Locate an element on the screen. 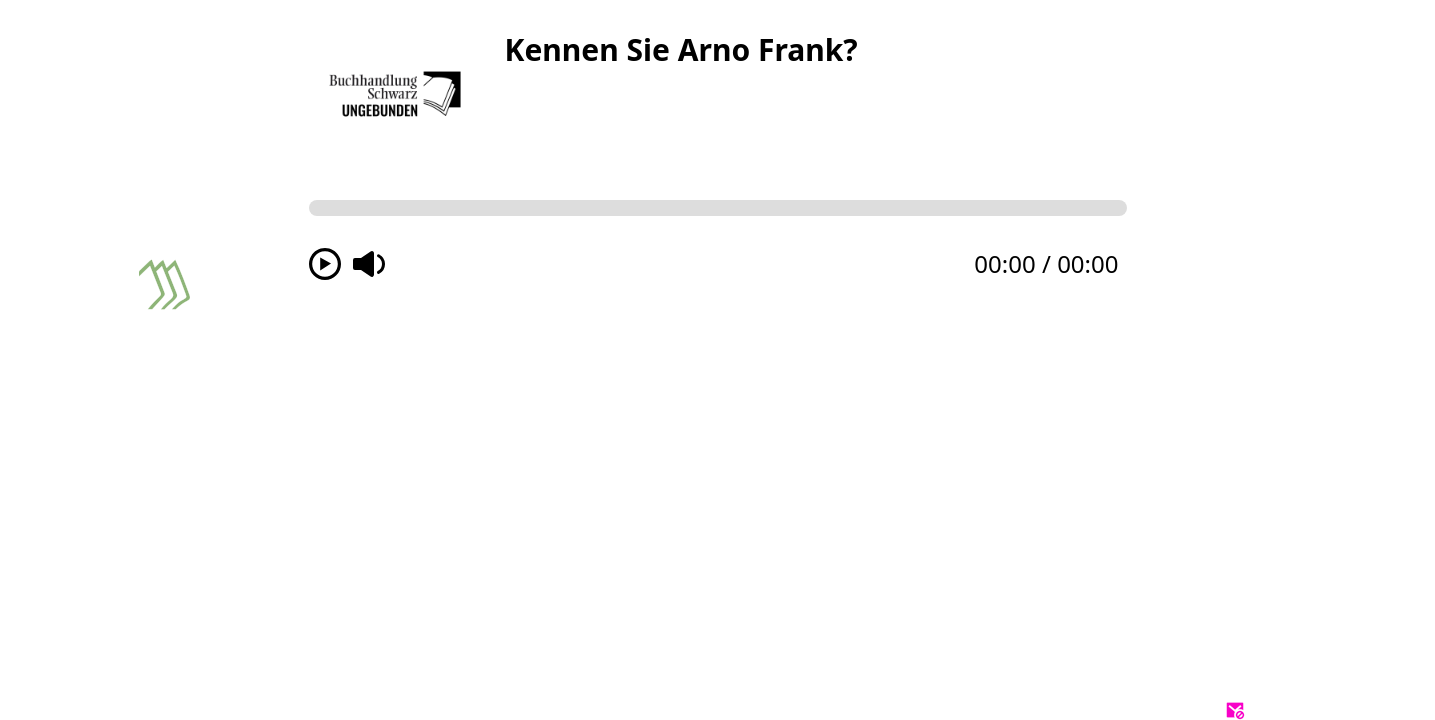 The height and width of the screenshot is (720, 1435). open wikibooks website or app is located at coordinates (164, 284).